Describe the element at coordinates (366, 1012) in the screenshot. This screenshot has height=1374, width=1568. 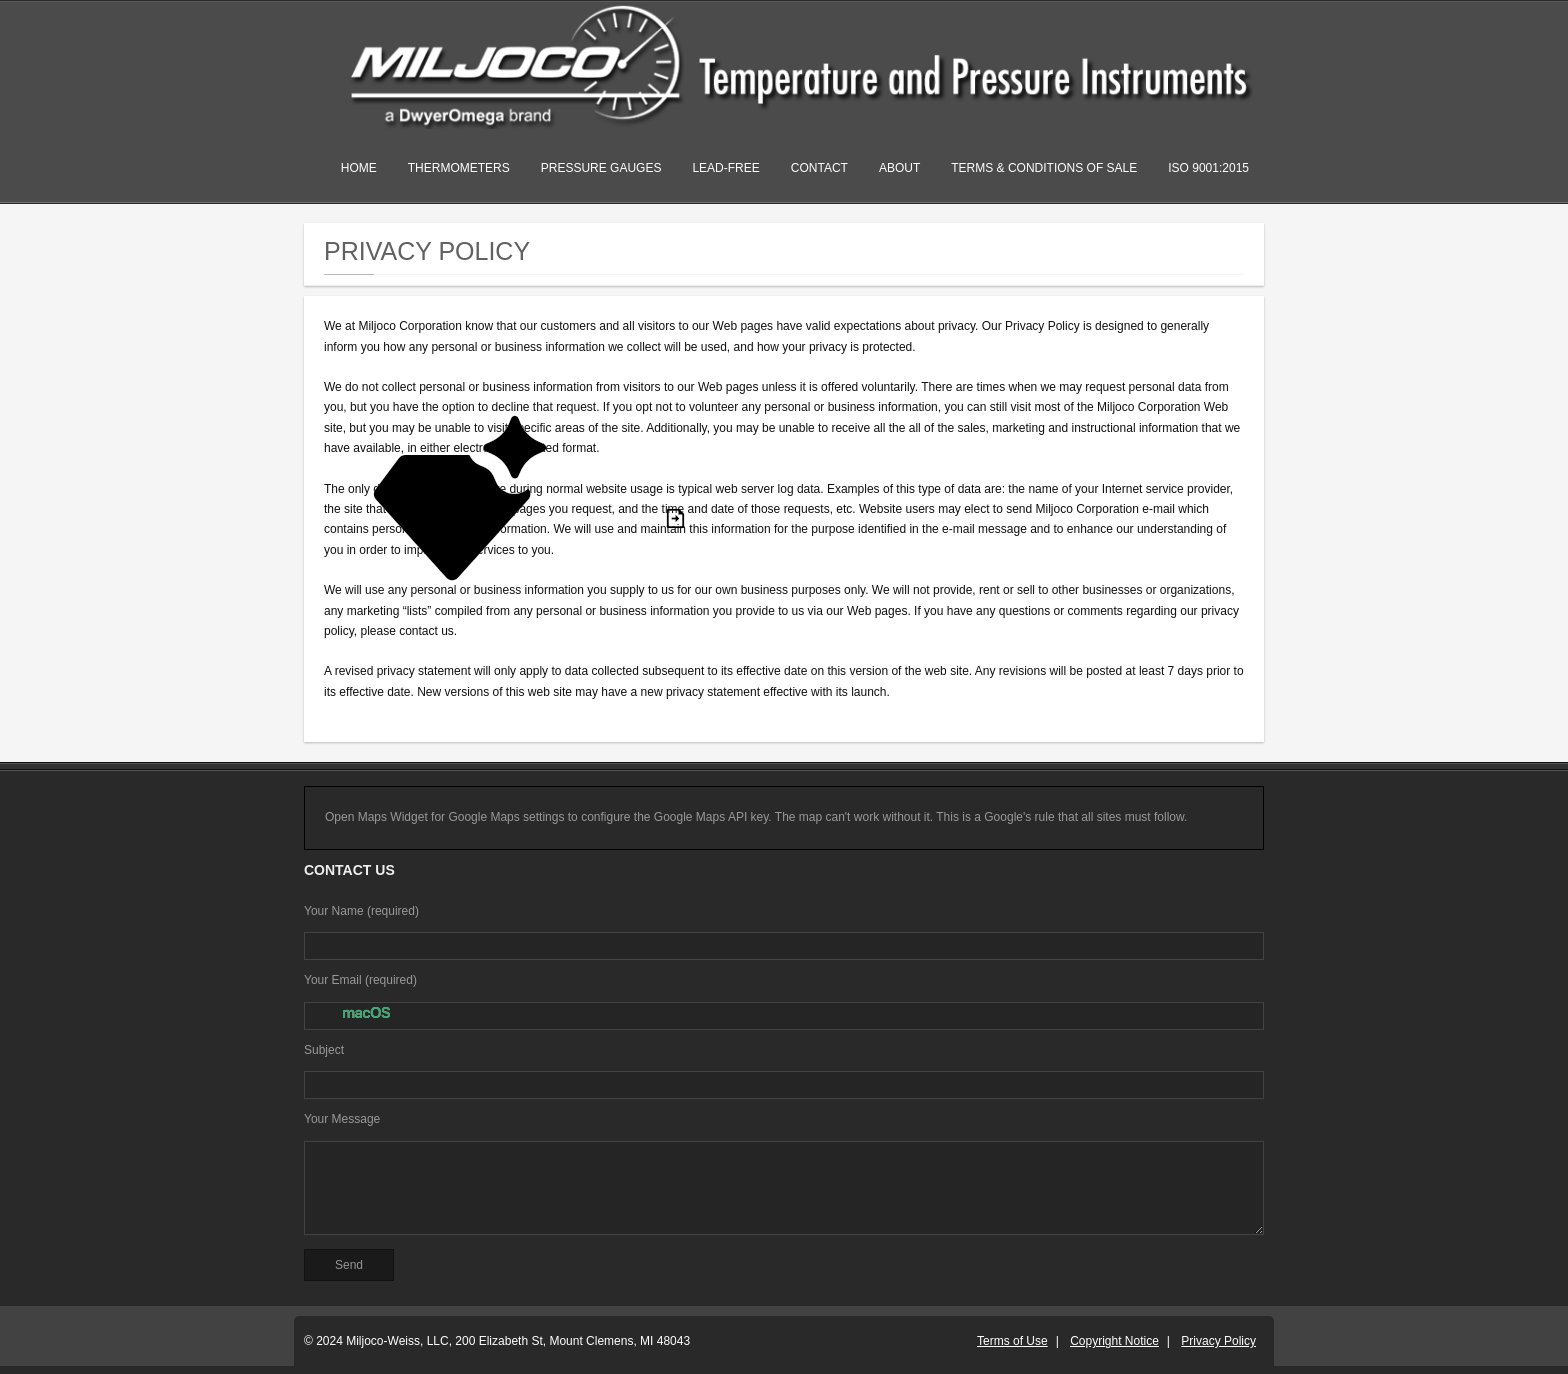
I see `indicates macOS operating system compatibility` at that location.